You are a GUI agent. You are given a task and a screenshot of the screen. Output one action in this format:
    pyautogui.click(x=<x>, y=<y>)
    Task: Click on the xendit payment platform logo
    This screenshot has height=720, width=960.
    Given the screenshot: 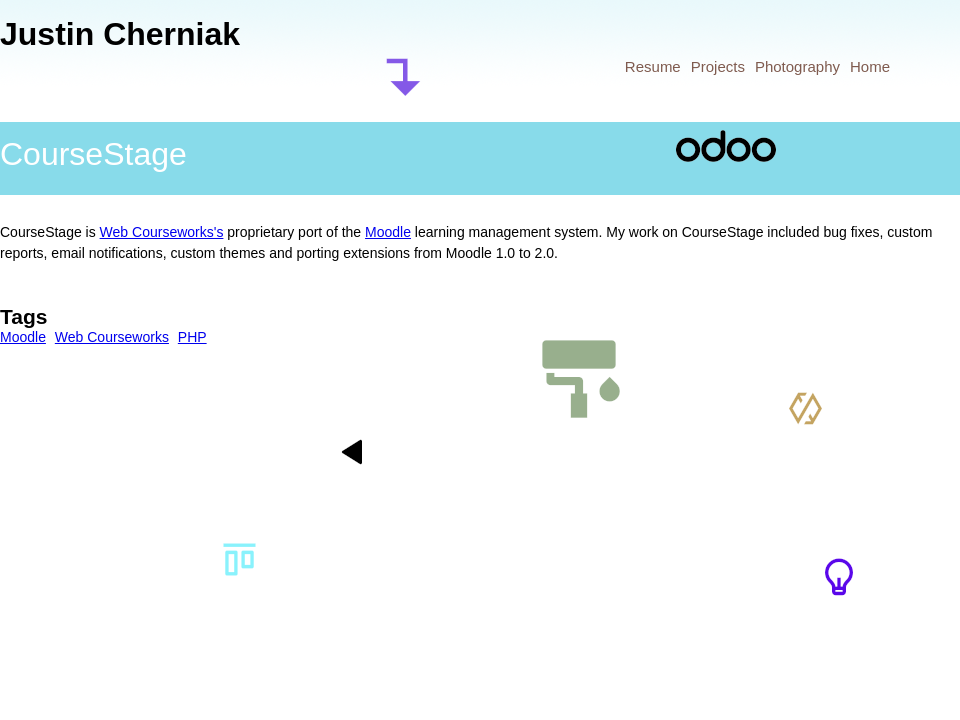 What is the action you would take?
    pyautogui.click(x=805, y=408)
    